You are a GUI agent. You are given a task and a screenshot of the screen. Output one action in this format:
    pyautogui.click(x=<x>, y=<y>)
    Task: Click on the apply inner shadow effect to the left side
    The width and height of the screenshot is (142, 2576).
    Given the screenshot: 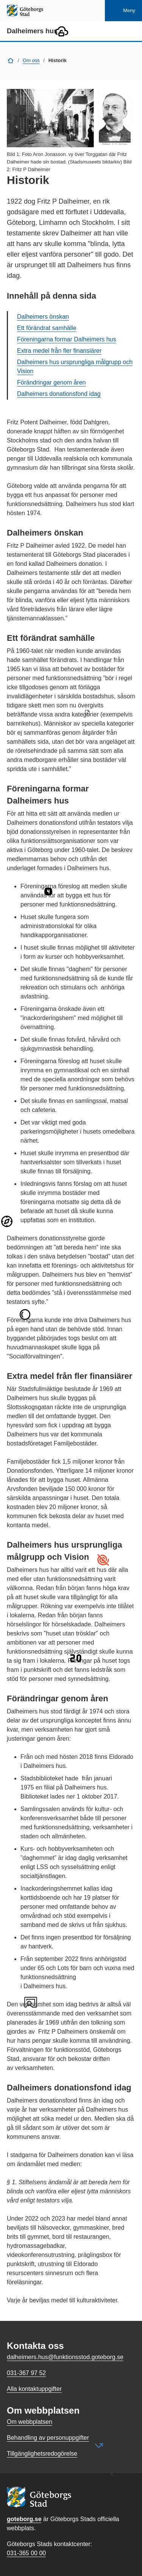 What is the action you would take?
    pyautogui.click(x=25, y=1314)
    